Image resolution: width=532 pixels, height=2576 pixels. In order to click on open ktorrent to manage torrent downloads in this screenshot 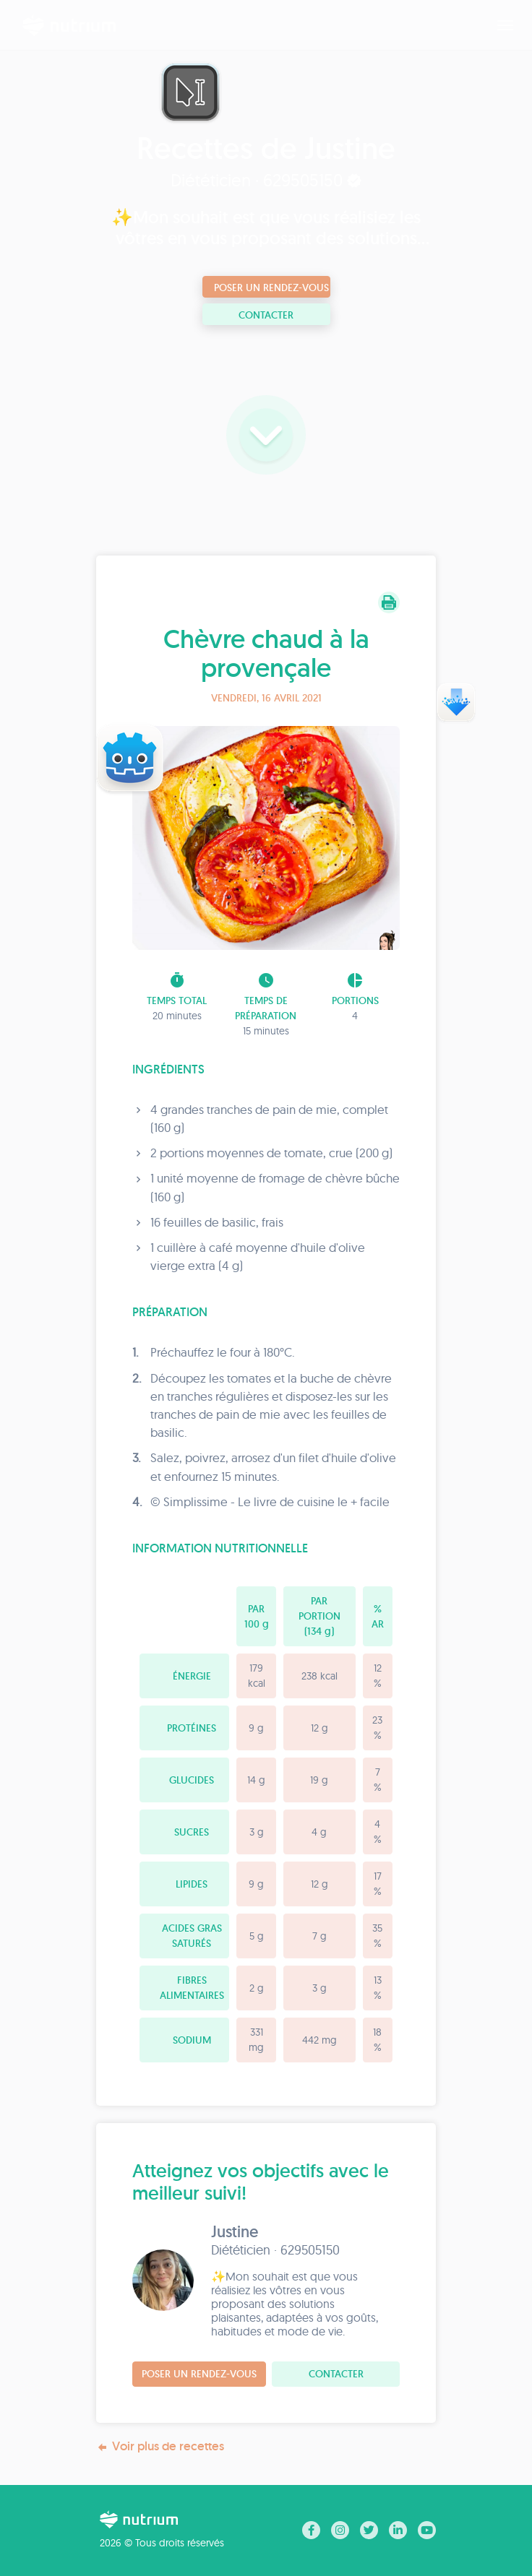, I will do `click(456, 702)`.